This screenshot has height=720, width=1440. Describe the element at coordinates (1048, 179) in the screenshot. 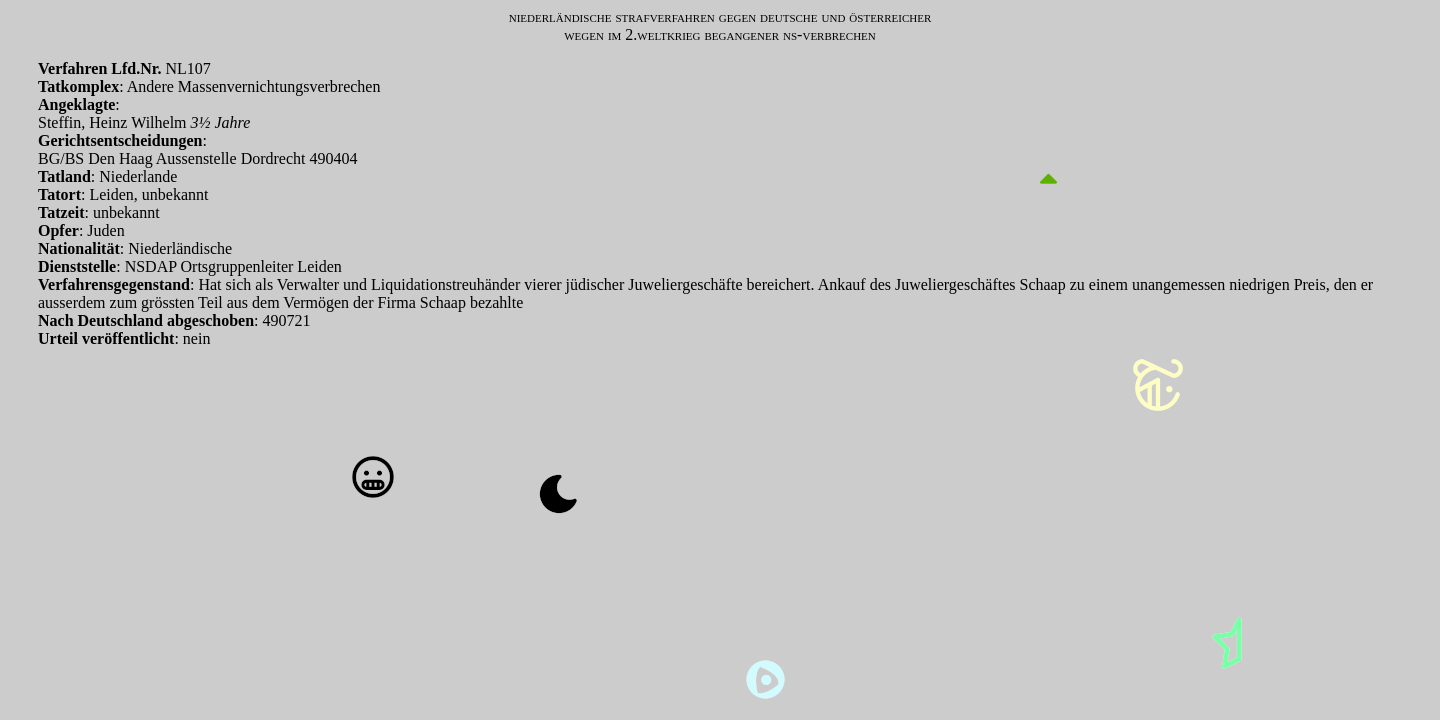

I see `collapse an expanded section` at that location.